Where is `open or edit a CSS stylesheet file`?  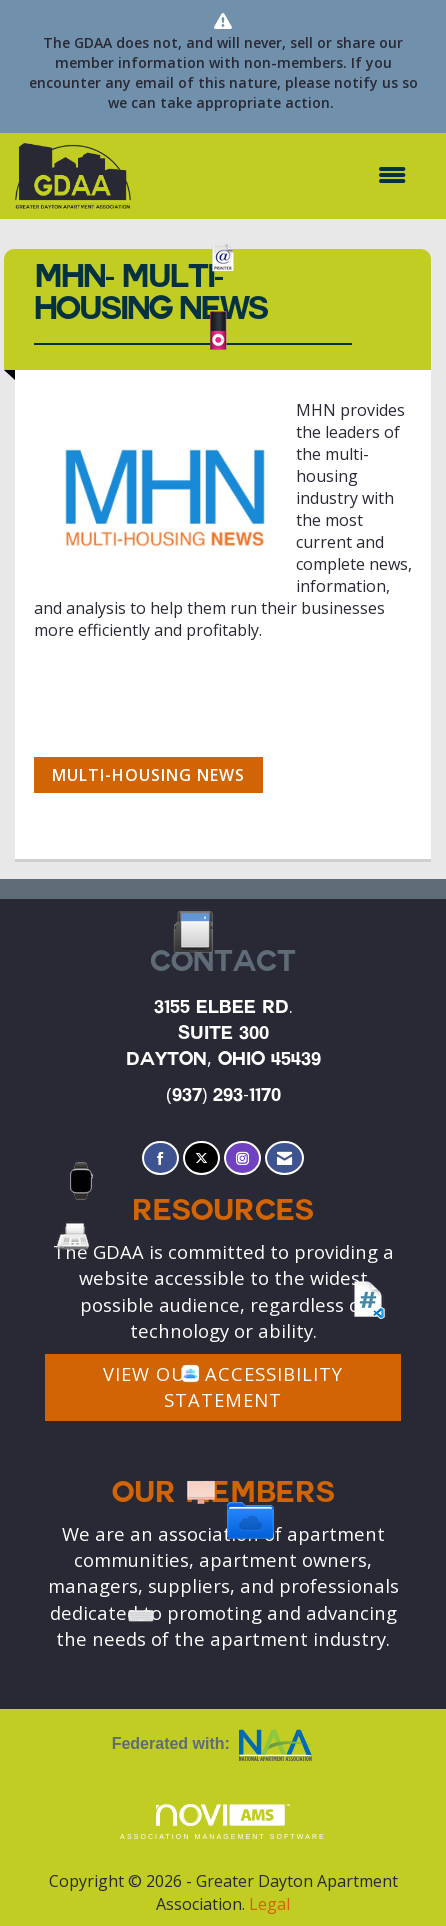
open or edit a CSS stylesheet file is located at coordinates (368, 1300).